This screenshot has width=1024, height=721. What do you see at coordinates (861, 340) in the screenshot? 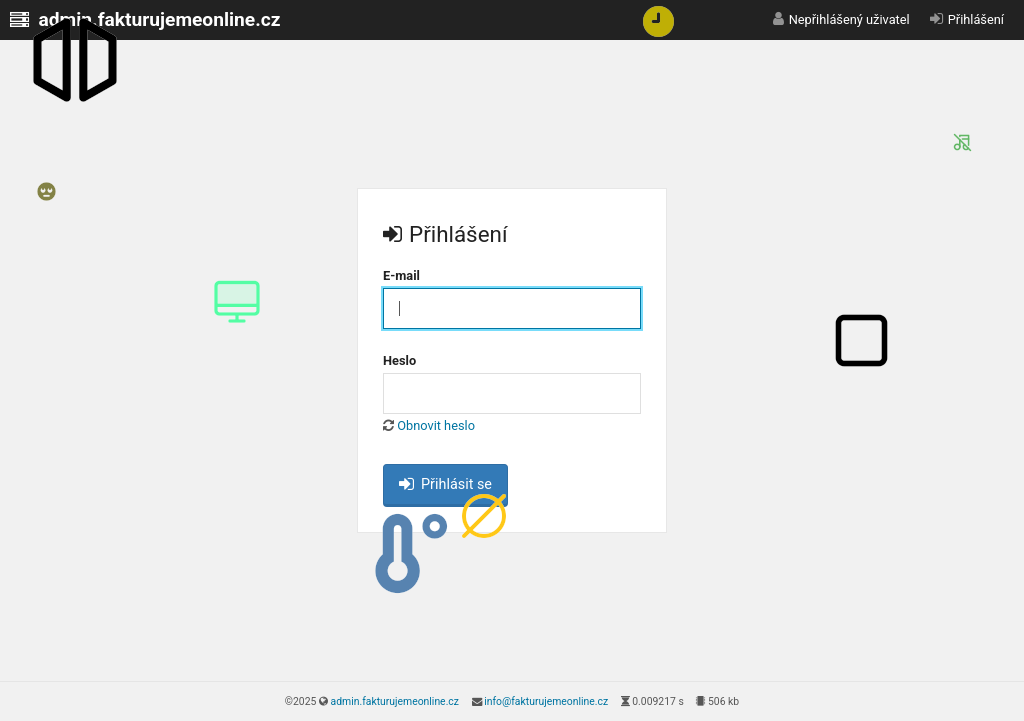
I see `crop image to 1:1 square ratio` at bounding box center [861, 340].